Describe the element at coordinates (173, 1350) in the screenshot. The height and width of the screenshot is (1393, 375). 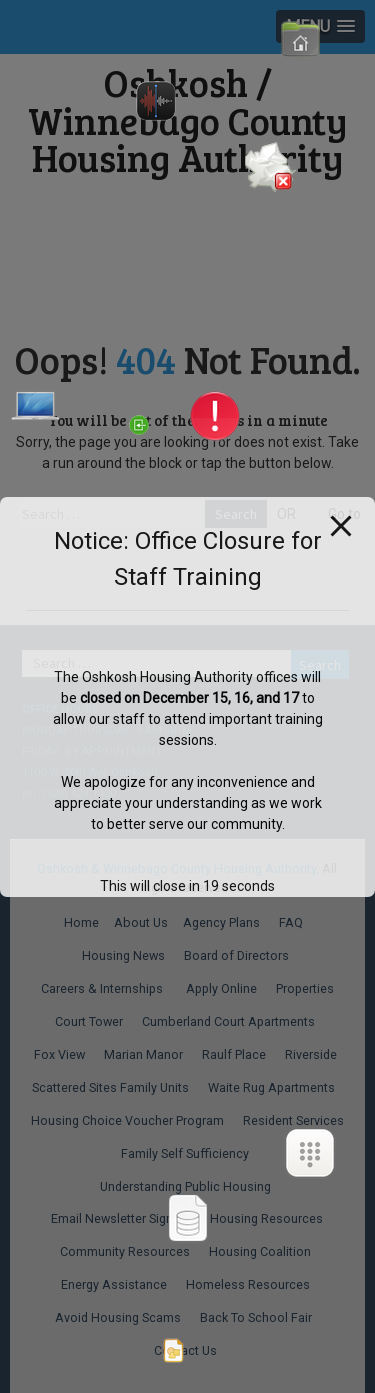
I see `a libreoffice draw document file` at that location.